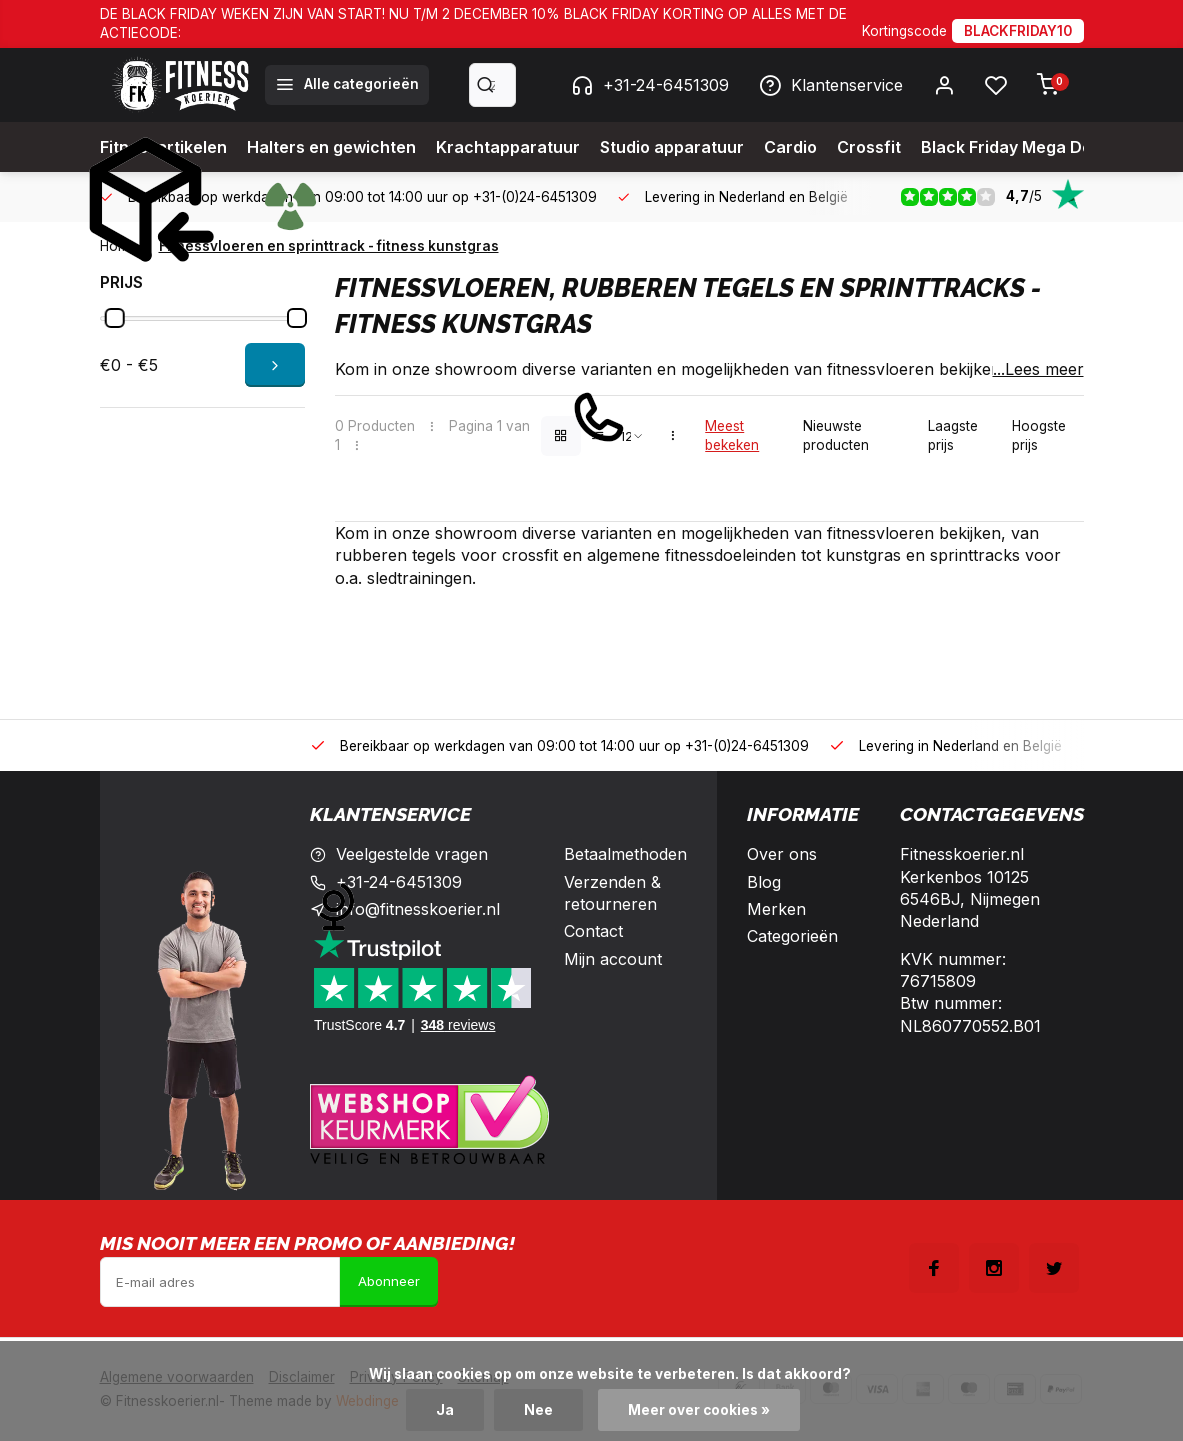 The width and height of the screenshot is (1183, 1441). What do you see at coordinates (145, 199) in the screenshot?
I see `import a package or module` at bounding box center [145, 199].